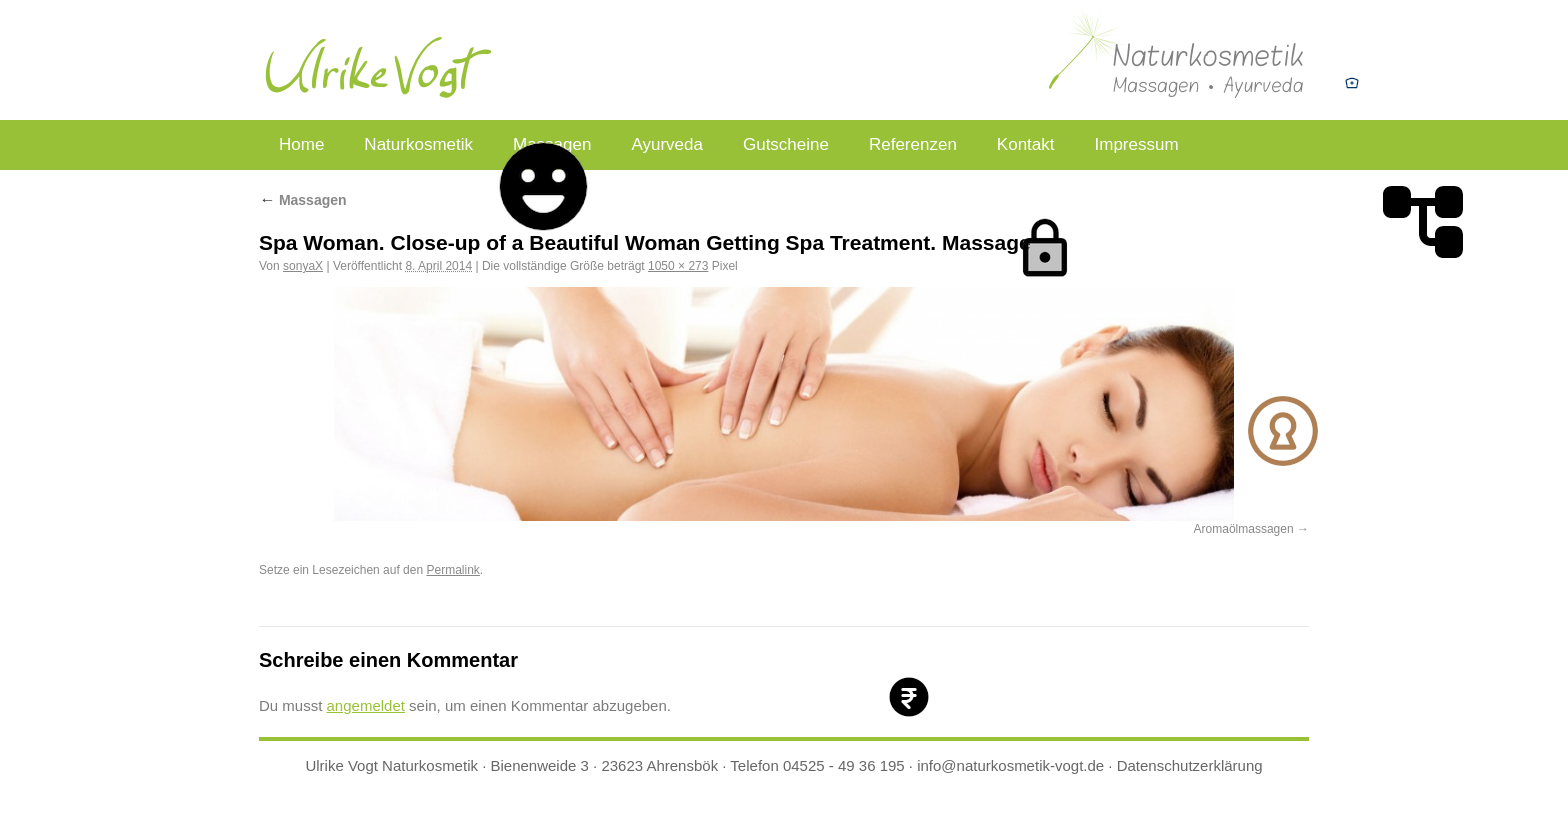  I want to click on access nursing or healthcare services, so click(1352, 83).